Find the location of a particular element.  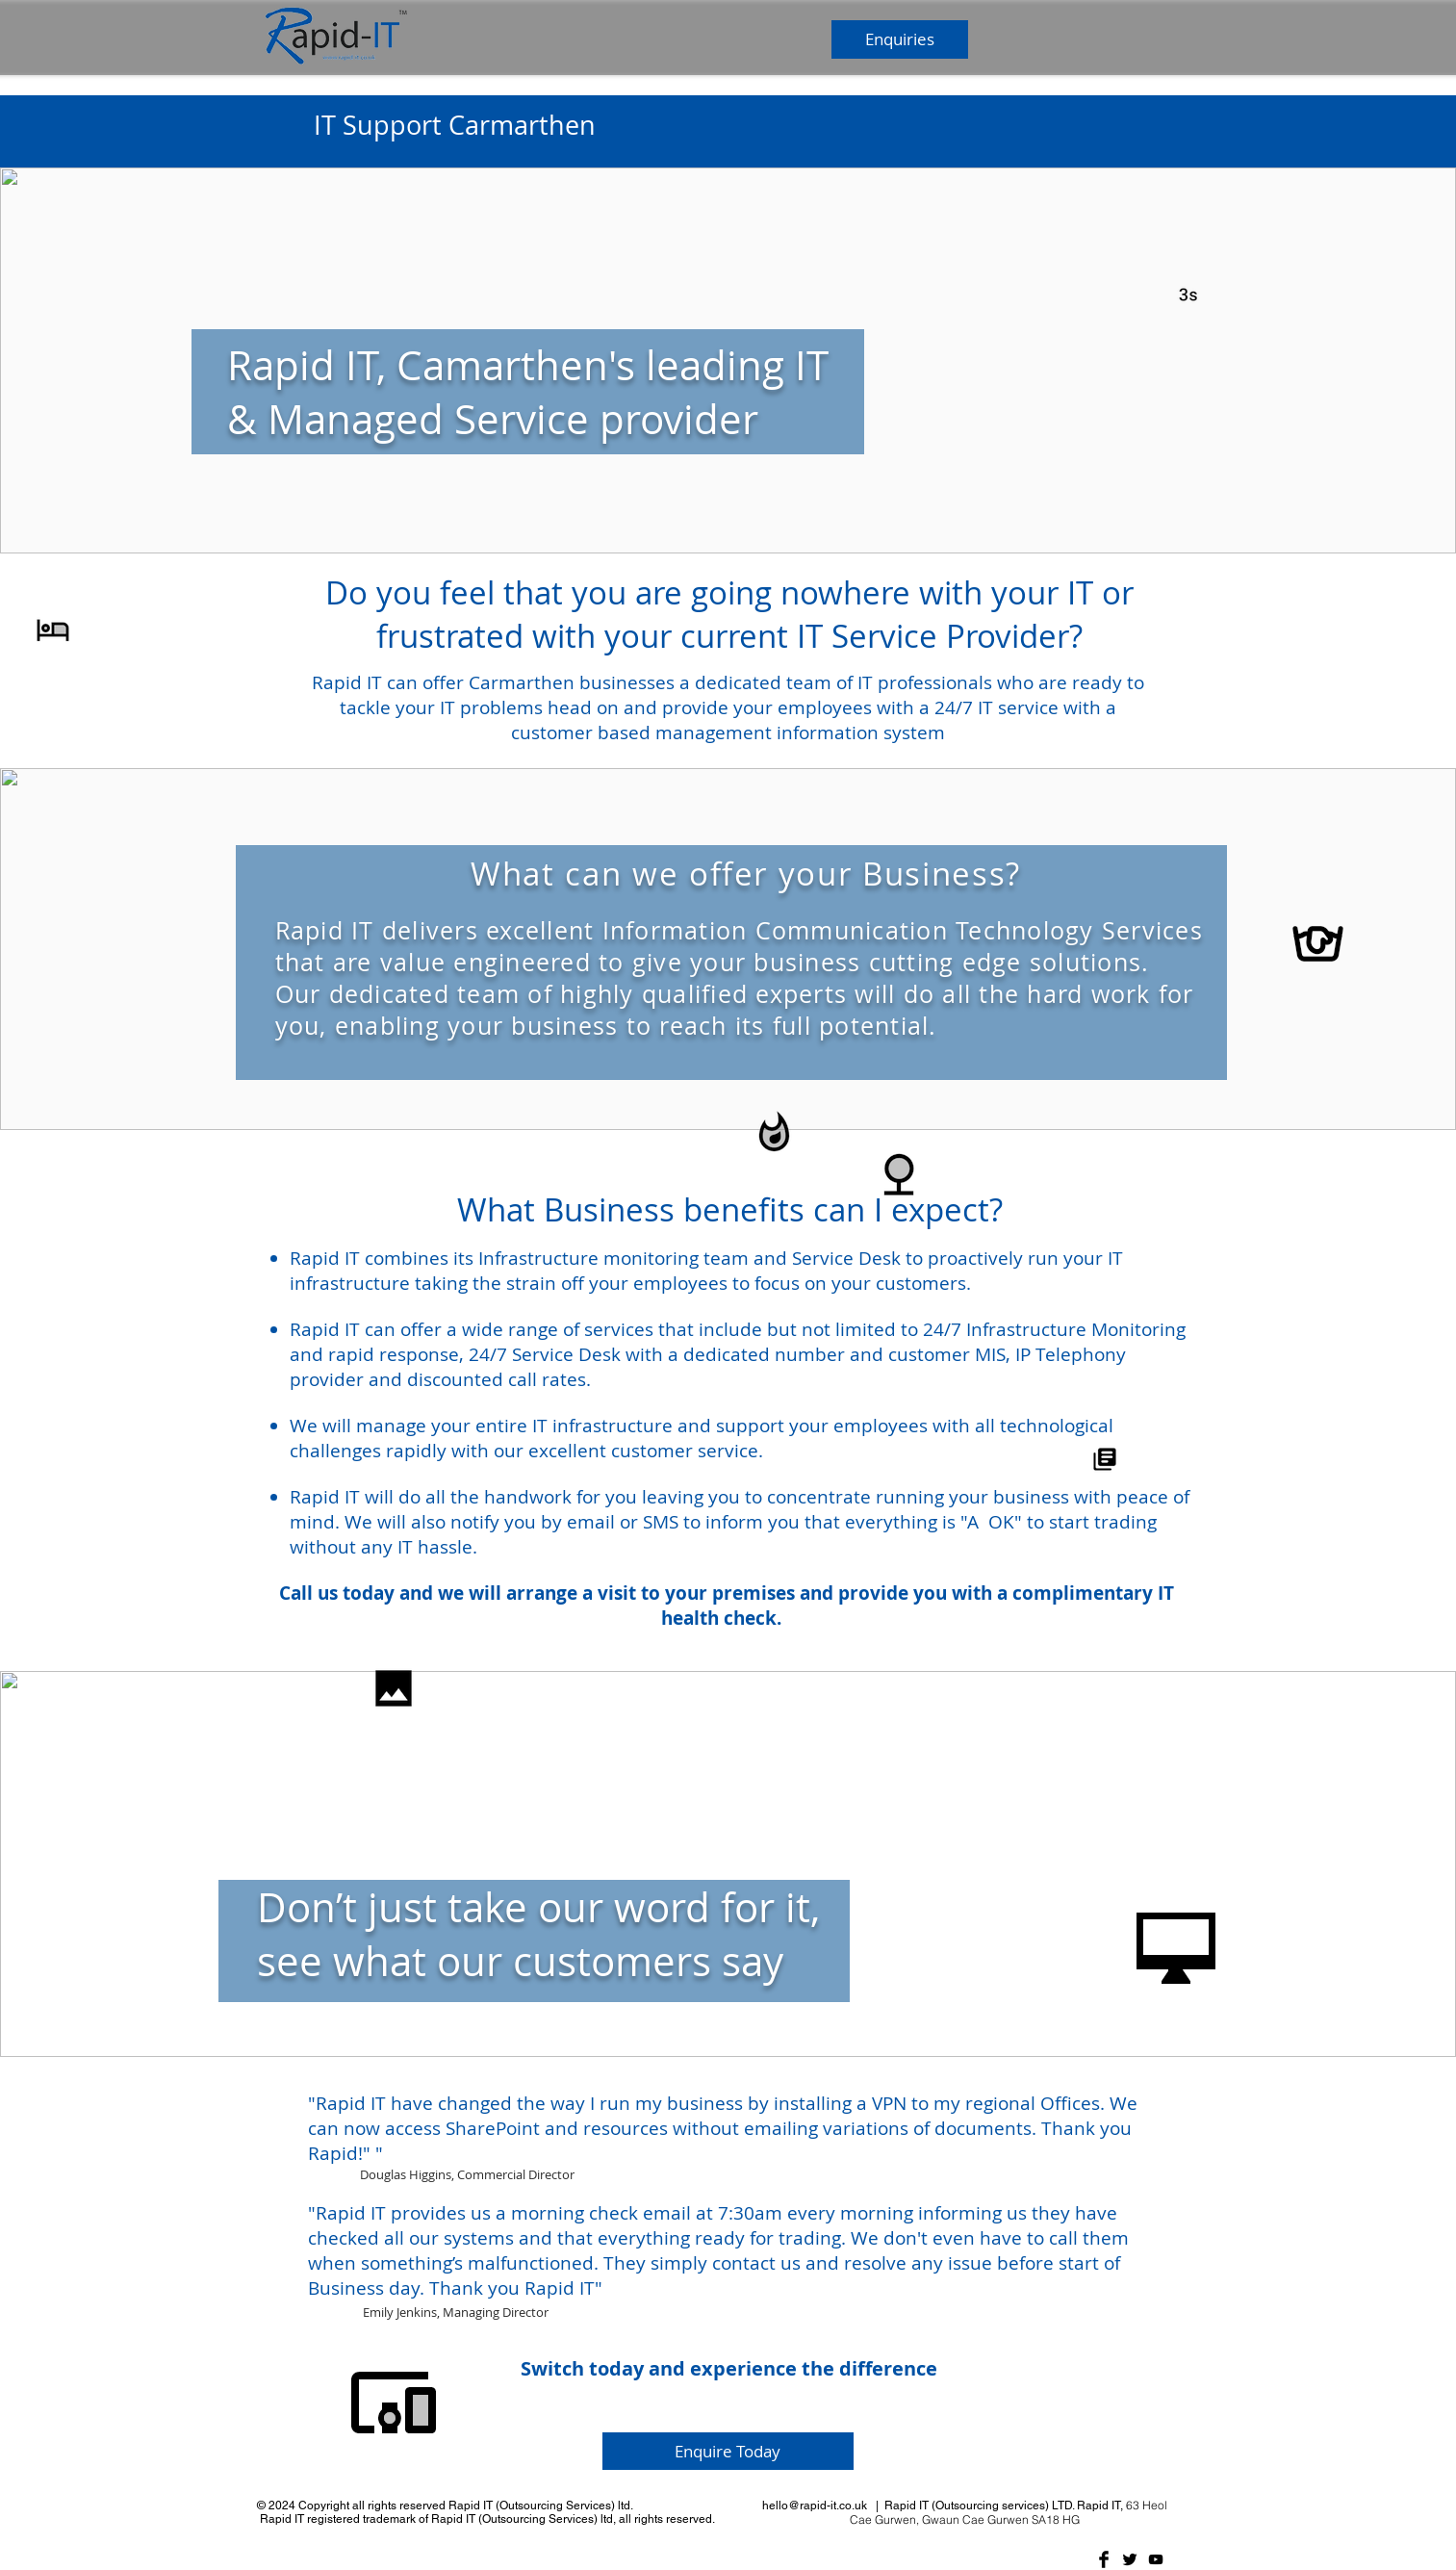

set a 3-second timer is located at coordinates (1188, 295).